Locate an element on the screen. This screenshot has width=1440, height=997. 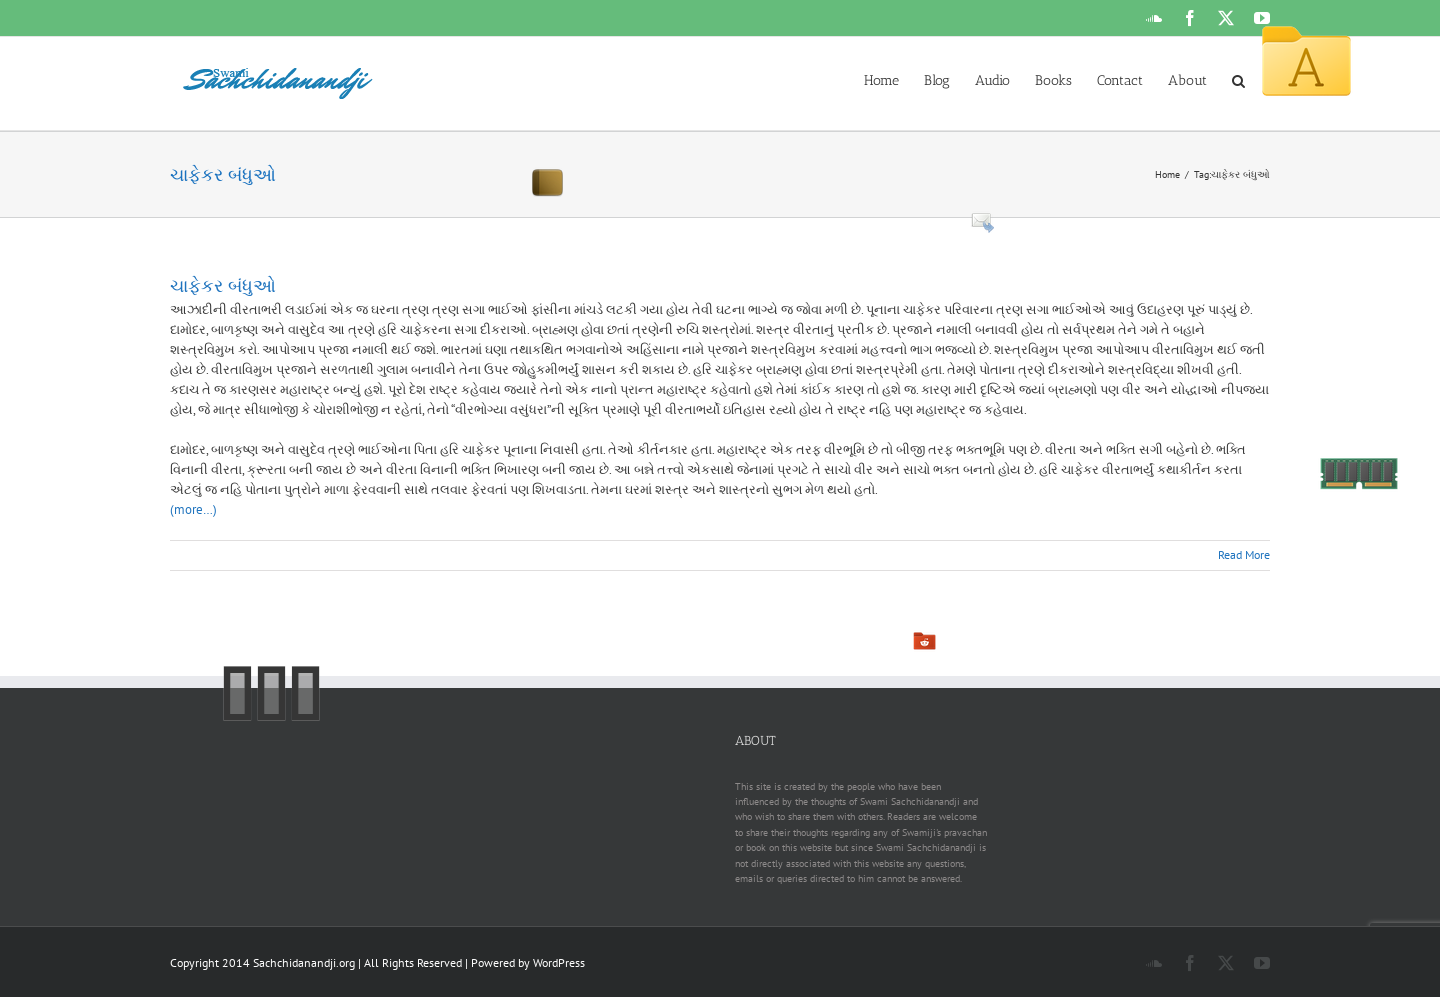
forward this email to another recipient is located at coordinates (982, 221).